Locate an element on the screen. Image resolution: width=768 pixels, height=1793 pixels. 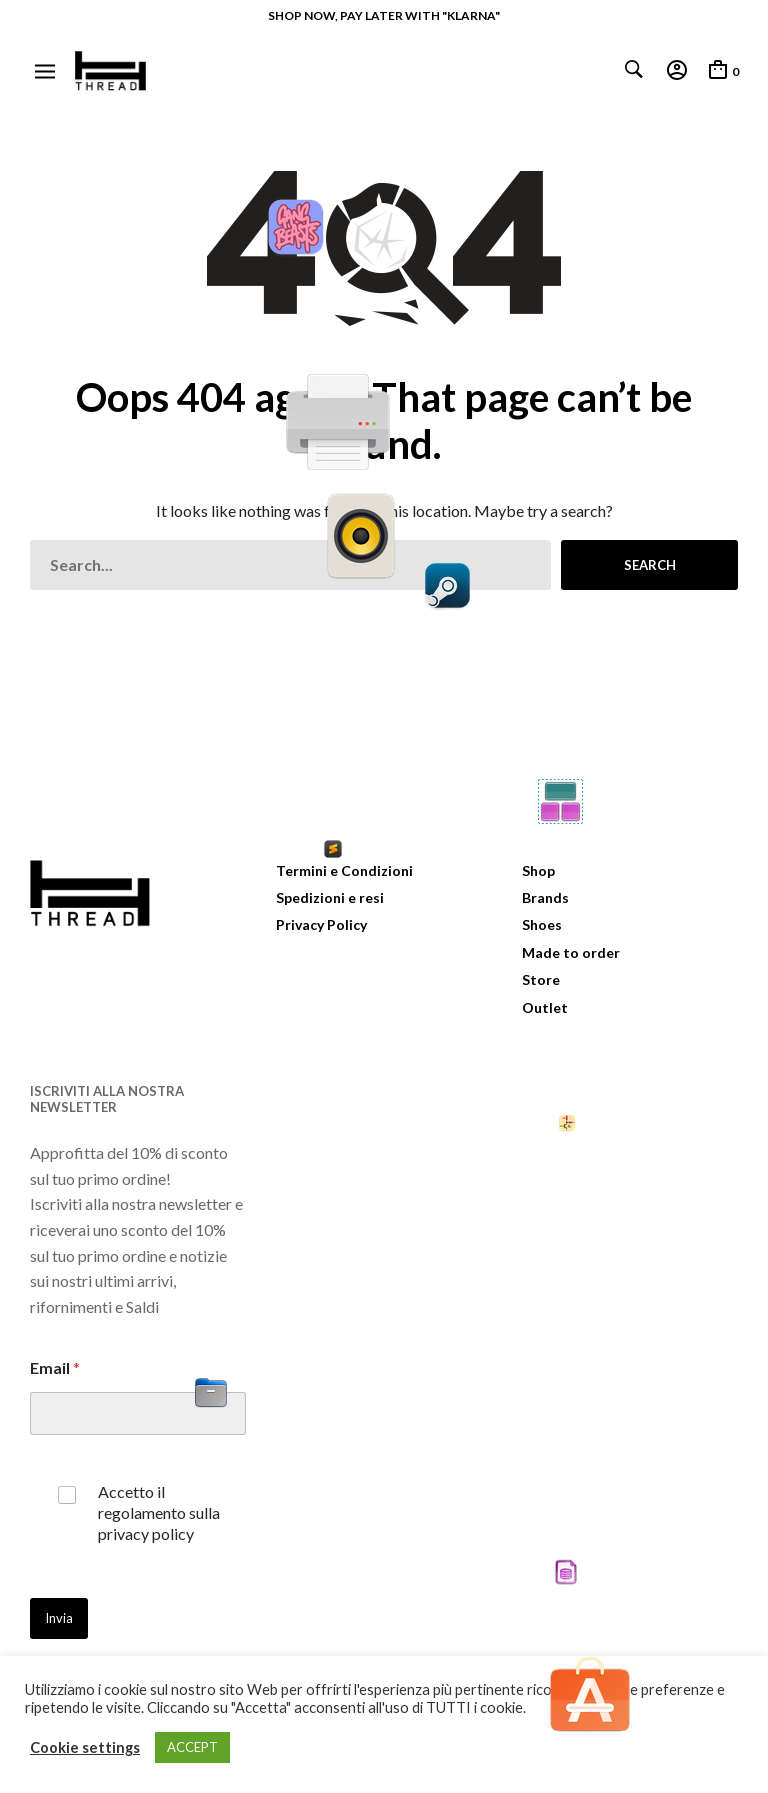
open the steam gaming platform is located at coordinates (447, 585).